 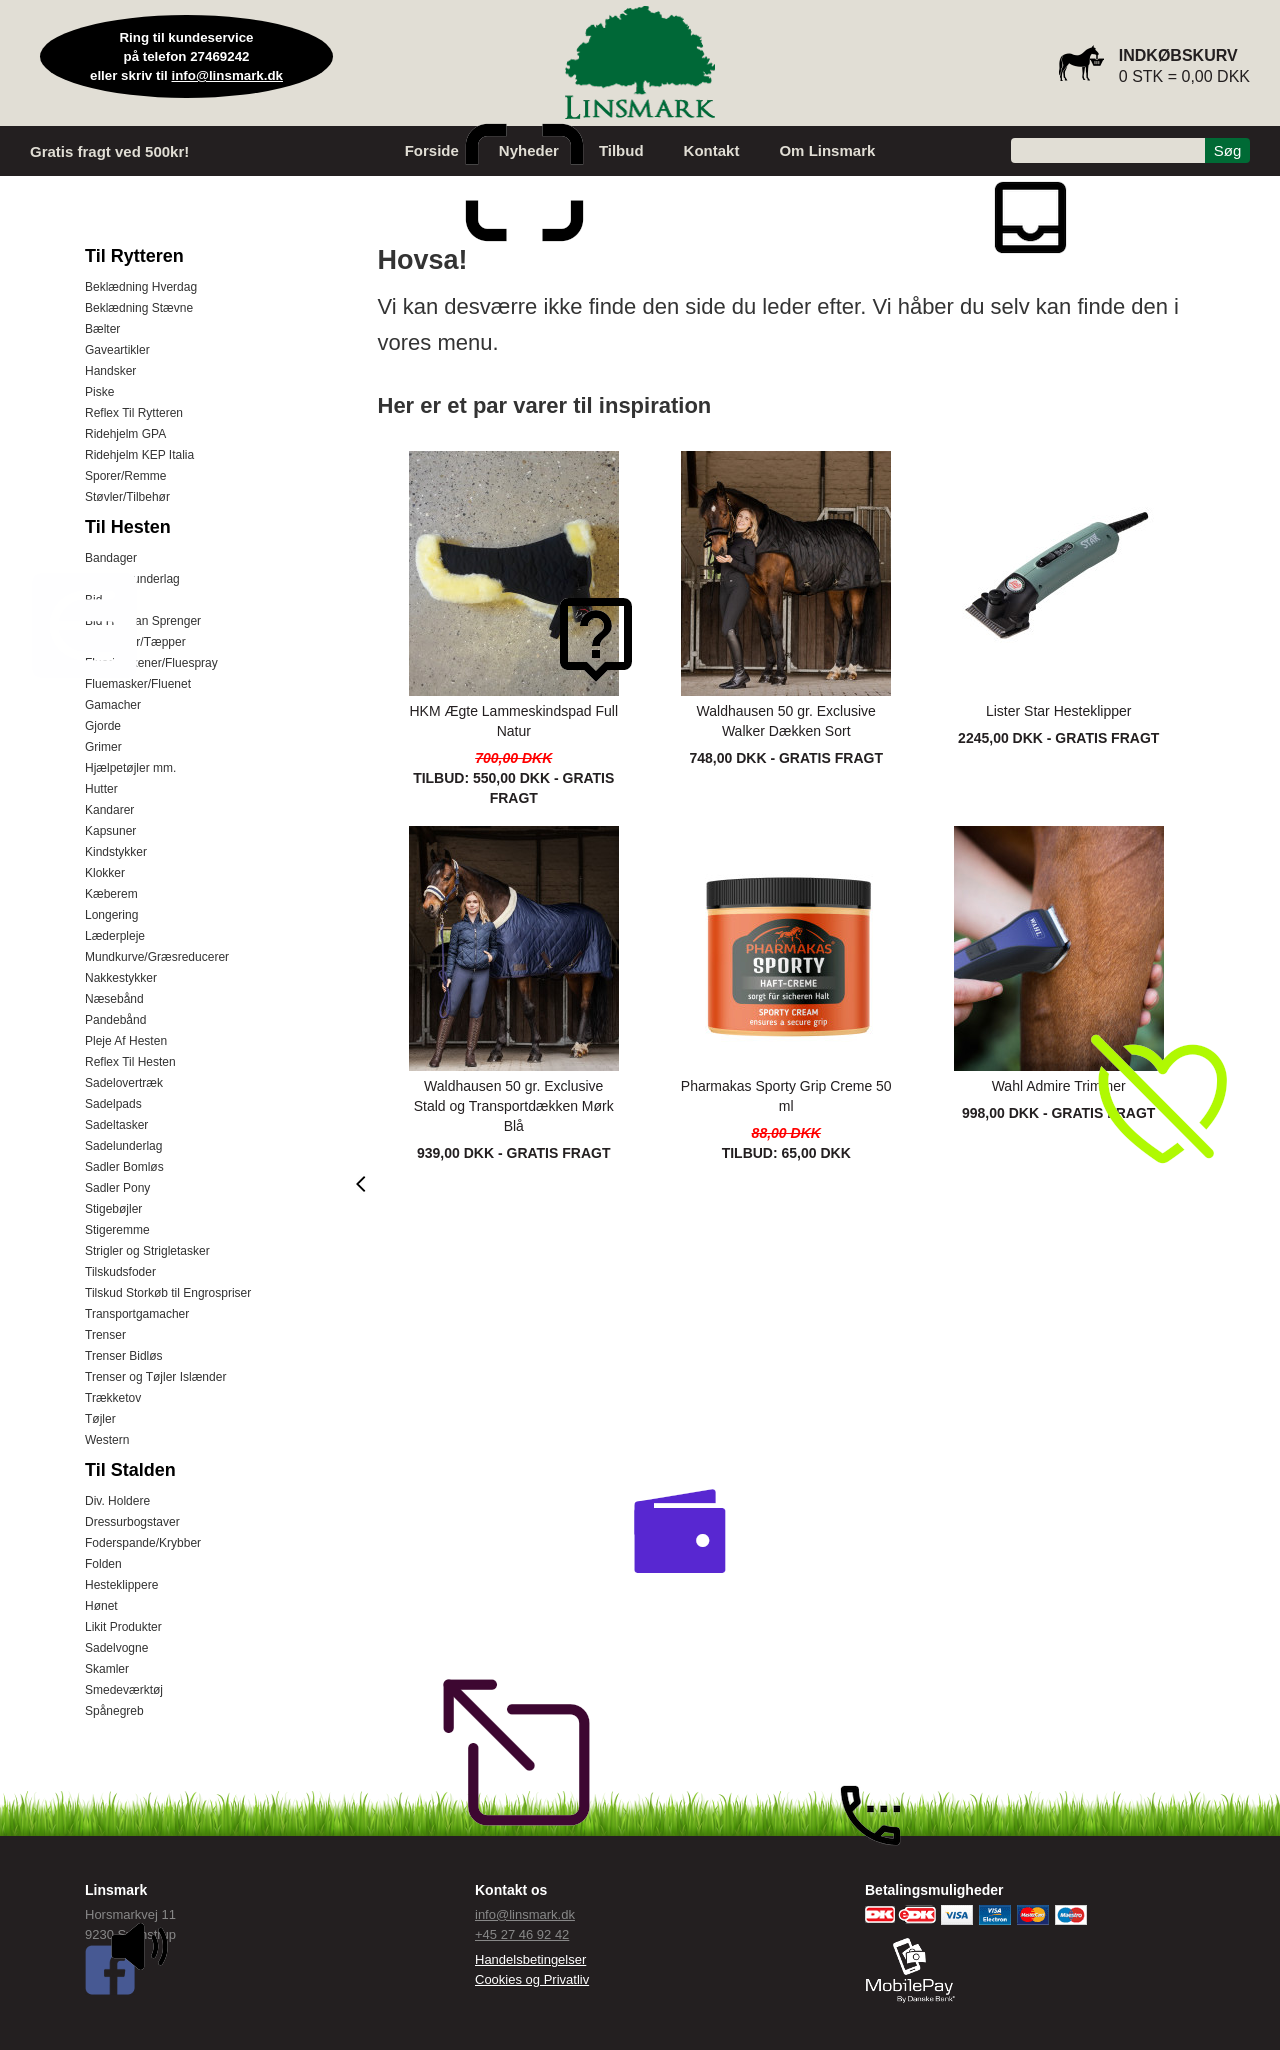 I want to click on navigate back to previous screen or parent folder, so click(x=516, y=1752).